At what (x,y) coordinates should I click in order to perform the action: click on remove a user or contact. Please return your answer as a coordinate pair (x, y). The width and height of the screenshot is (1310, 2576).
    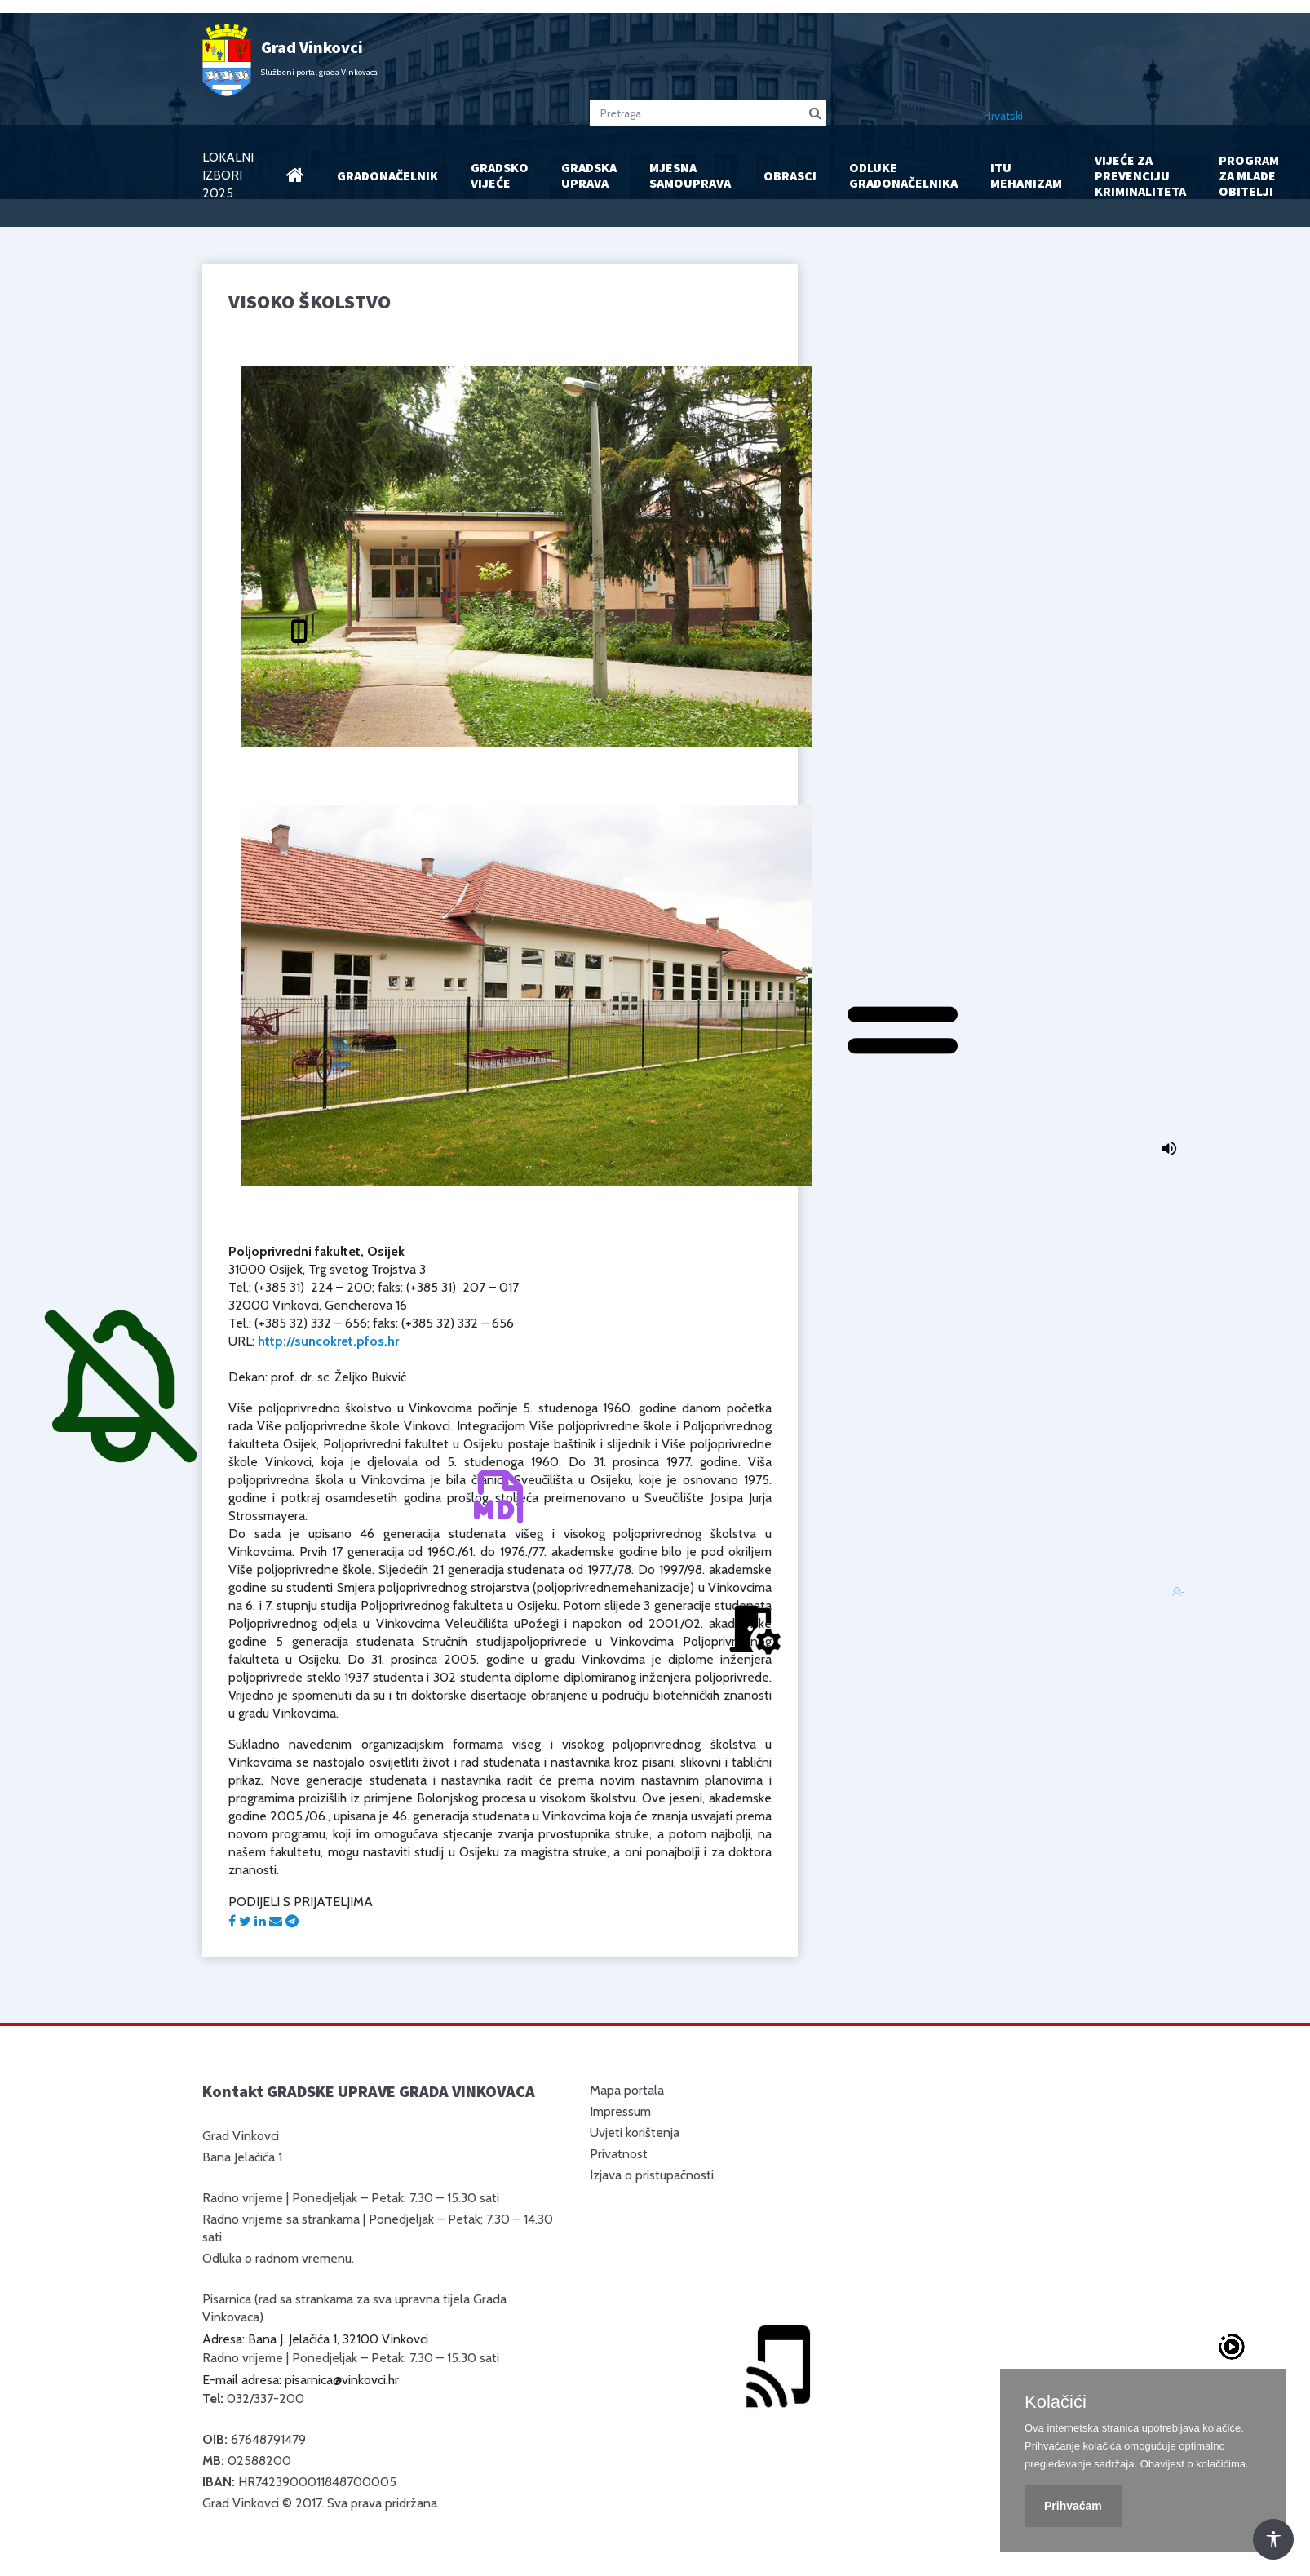
    Looking at the image, I should click on (1178, 1592).